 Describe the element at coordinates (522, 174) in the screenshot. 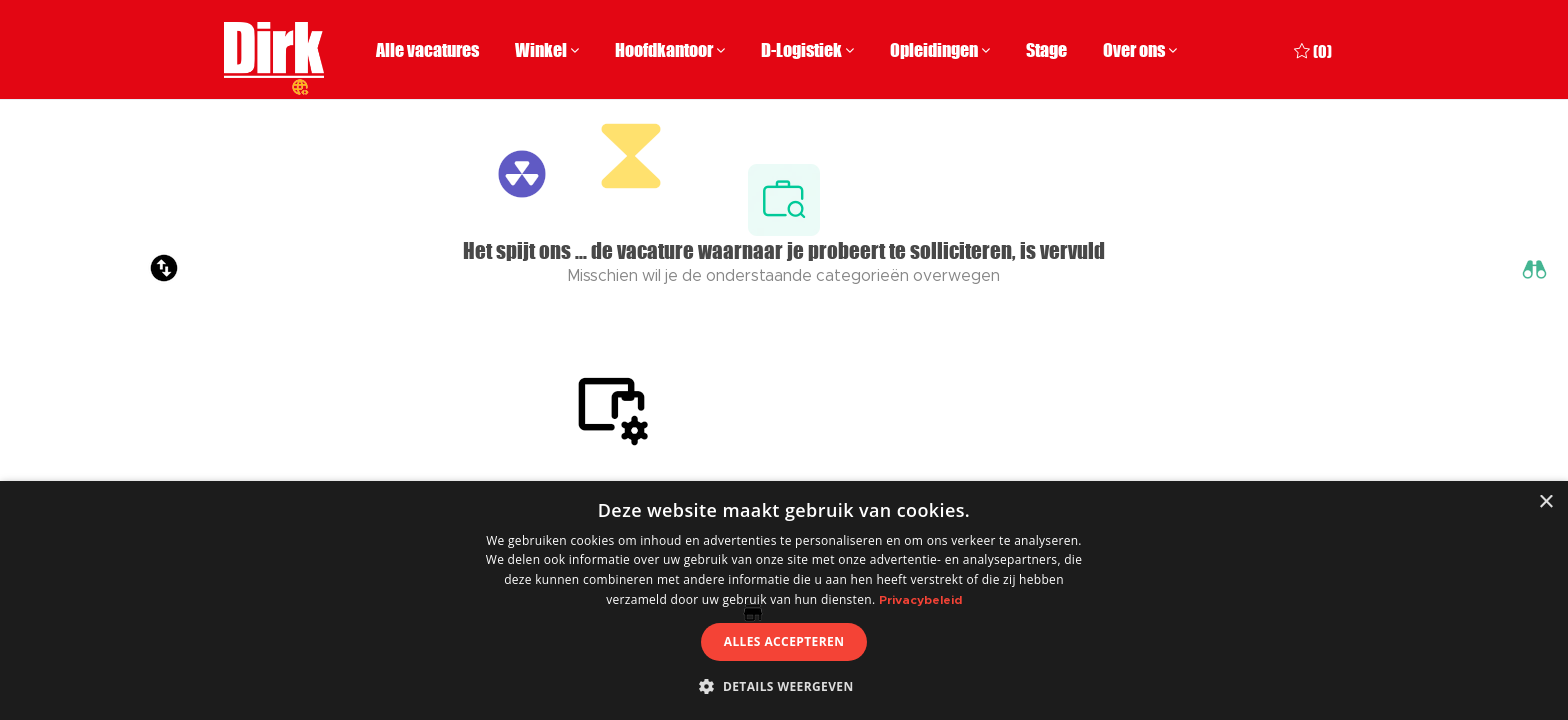

I see `fallout shelter location indicator` at that location.